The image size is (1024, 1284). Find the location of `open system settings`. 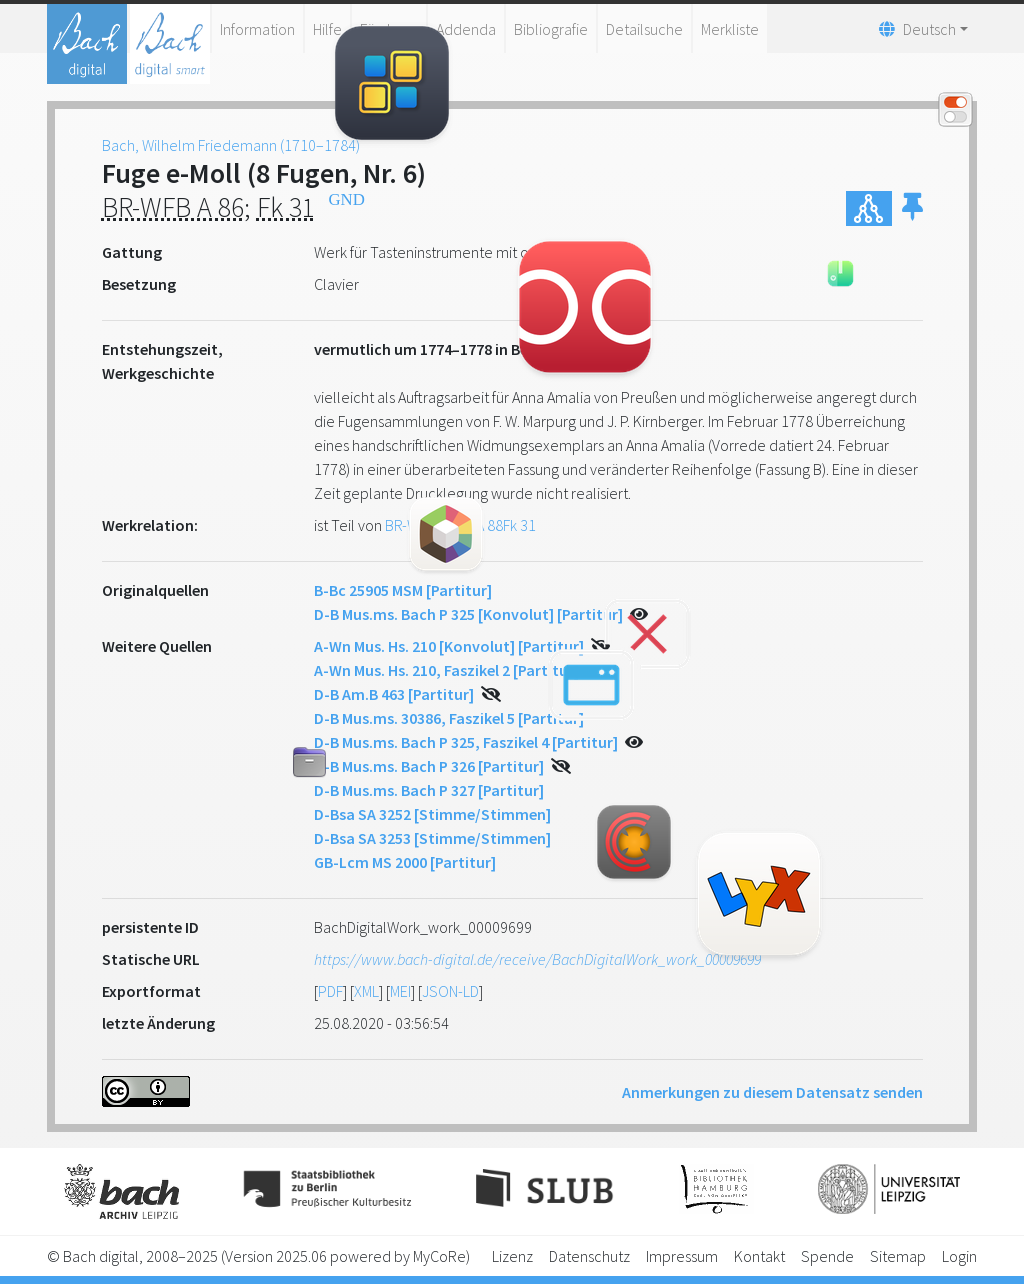

open system settings is located at coordinates (955, 109).